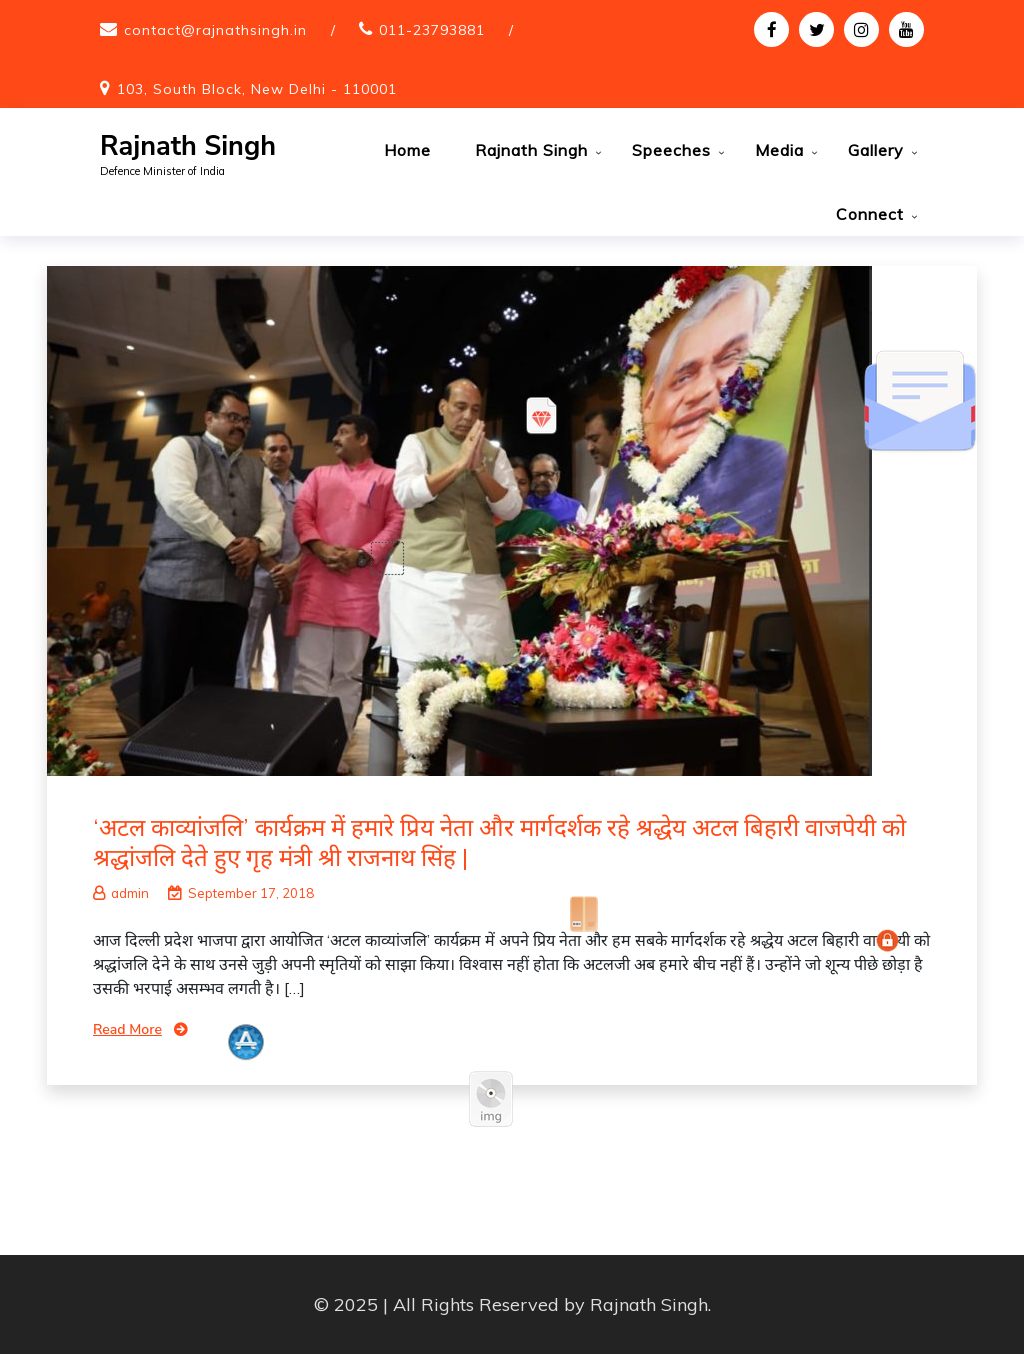 The width and height of the screenshot is (1024, 1354). I want to click on a ruby programming language source file, so click(541, 415).